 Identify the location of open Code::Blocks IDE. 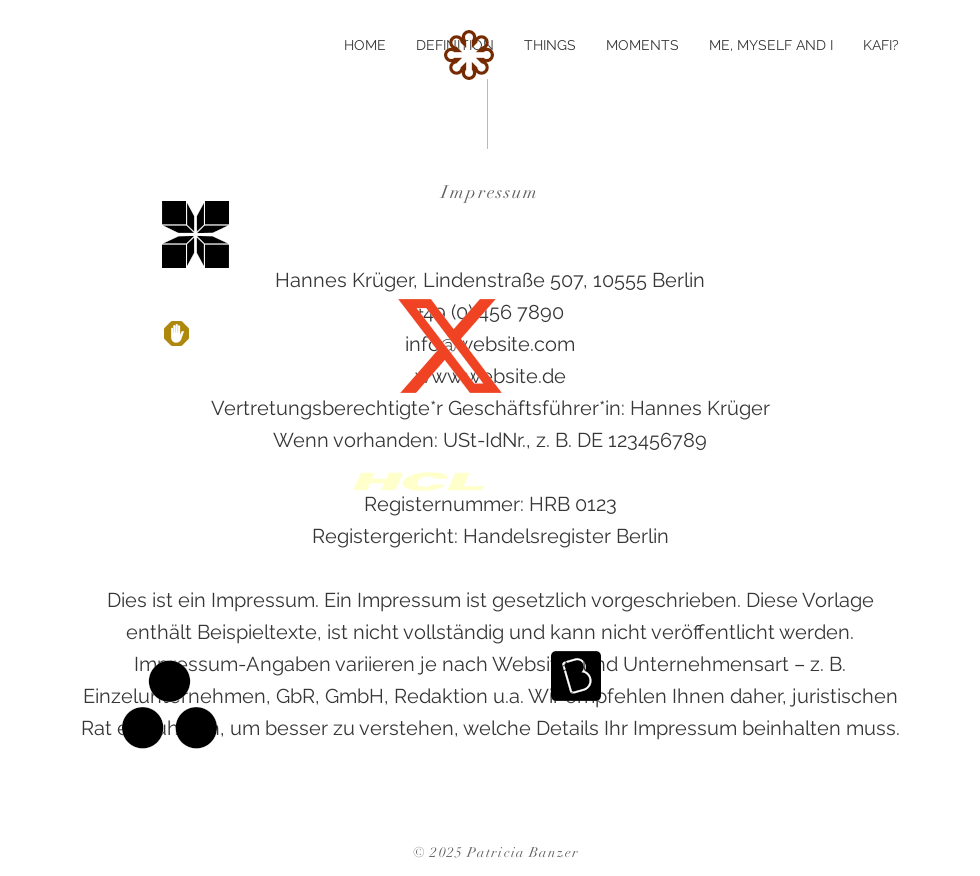
(195, 234).